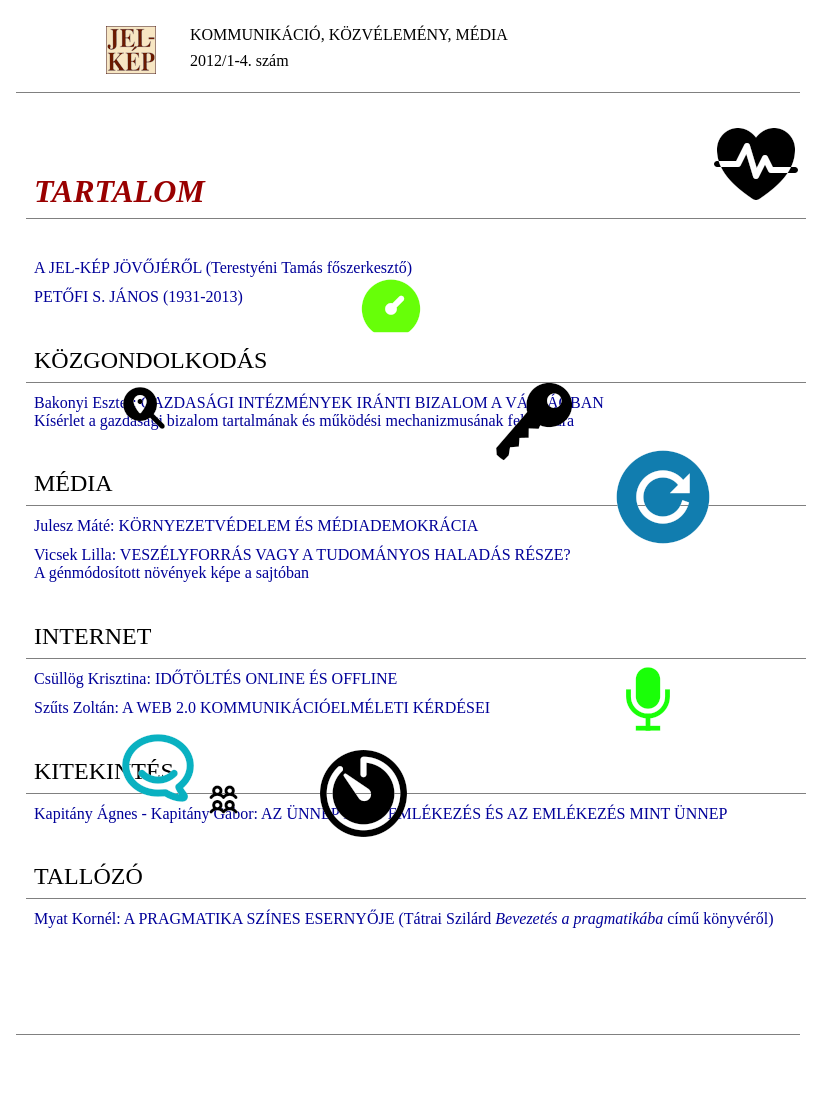 The image size is (816, 1109). What do you see at coordinates (648, 699) in the screenshot?
I see `tap to start voice input` at bounding box center [648, 699].